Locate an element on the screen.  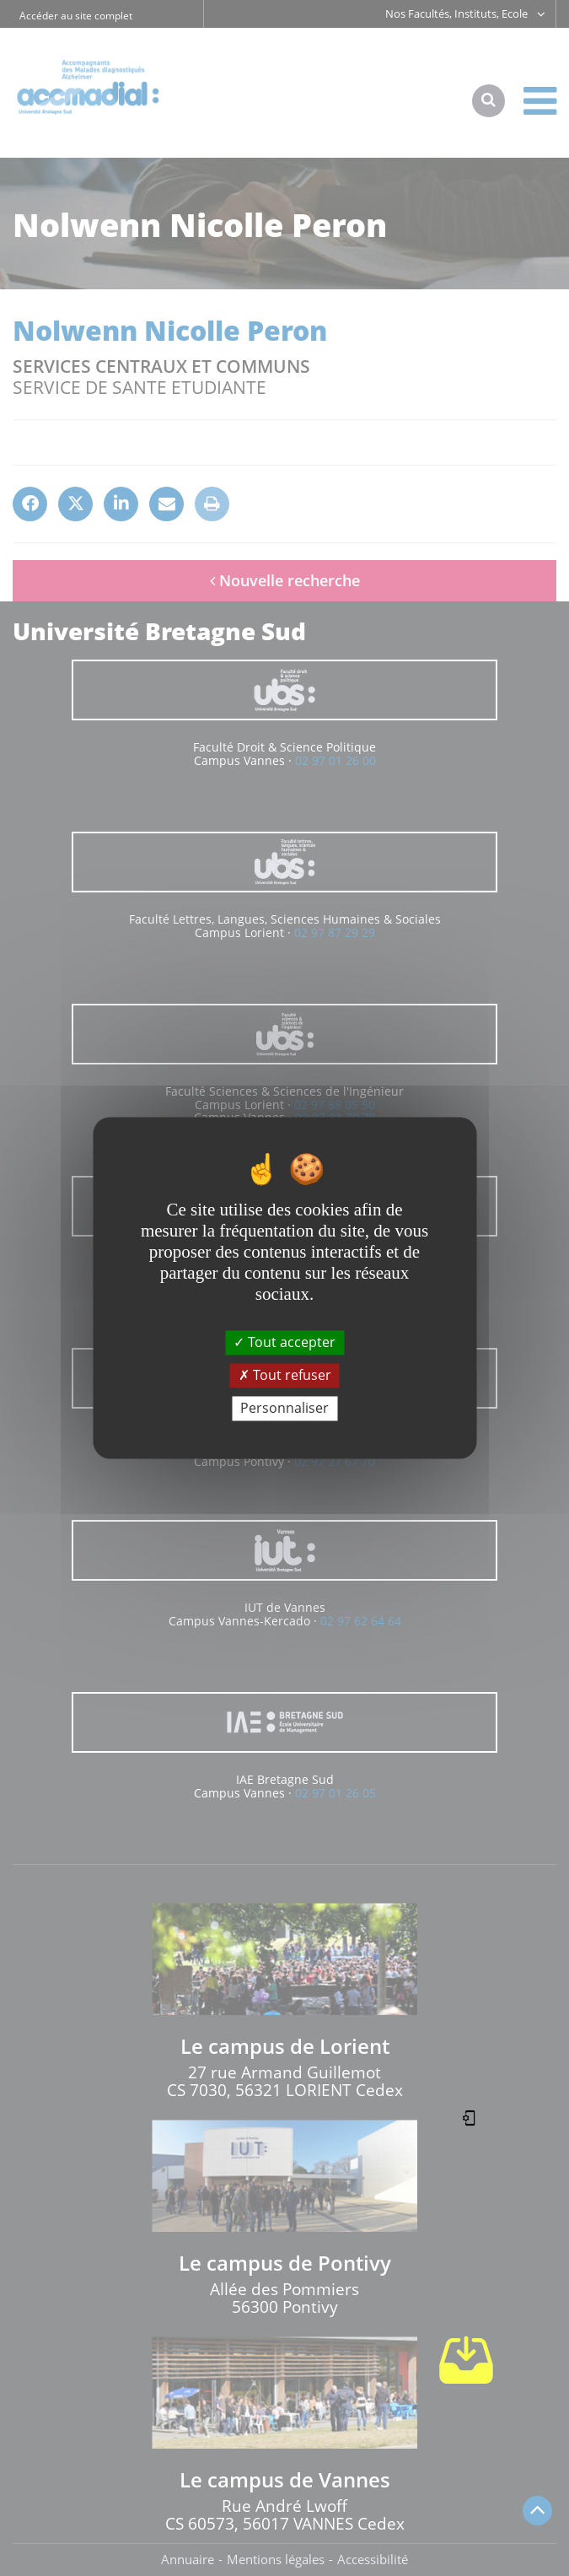
download to inbox is located at coordinates (466, 2361).